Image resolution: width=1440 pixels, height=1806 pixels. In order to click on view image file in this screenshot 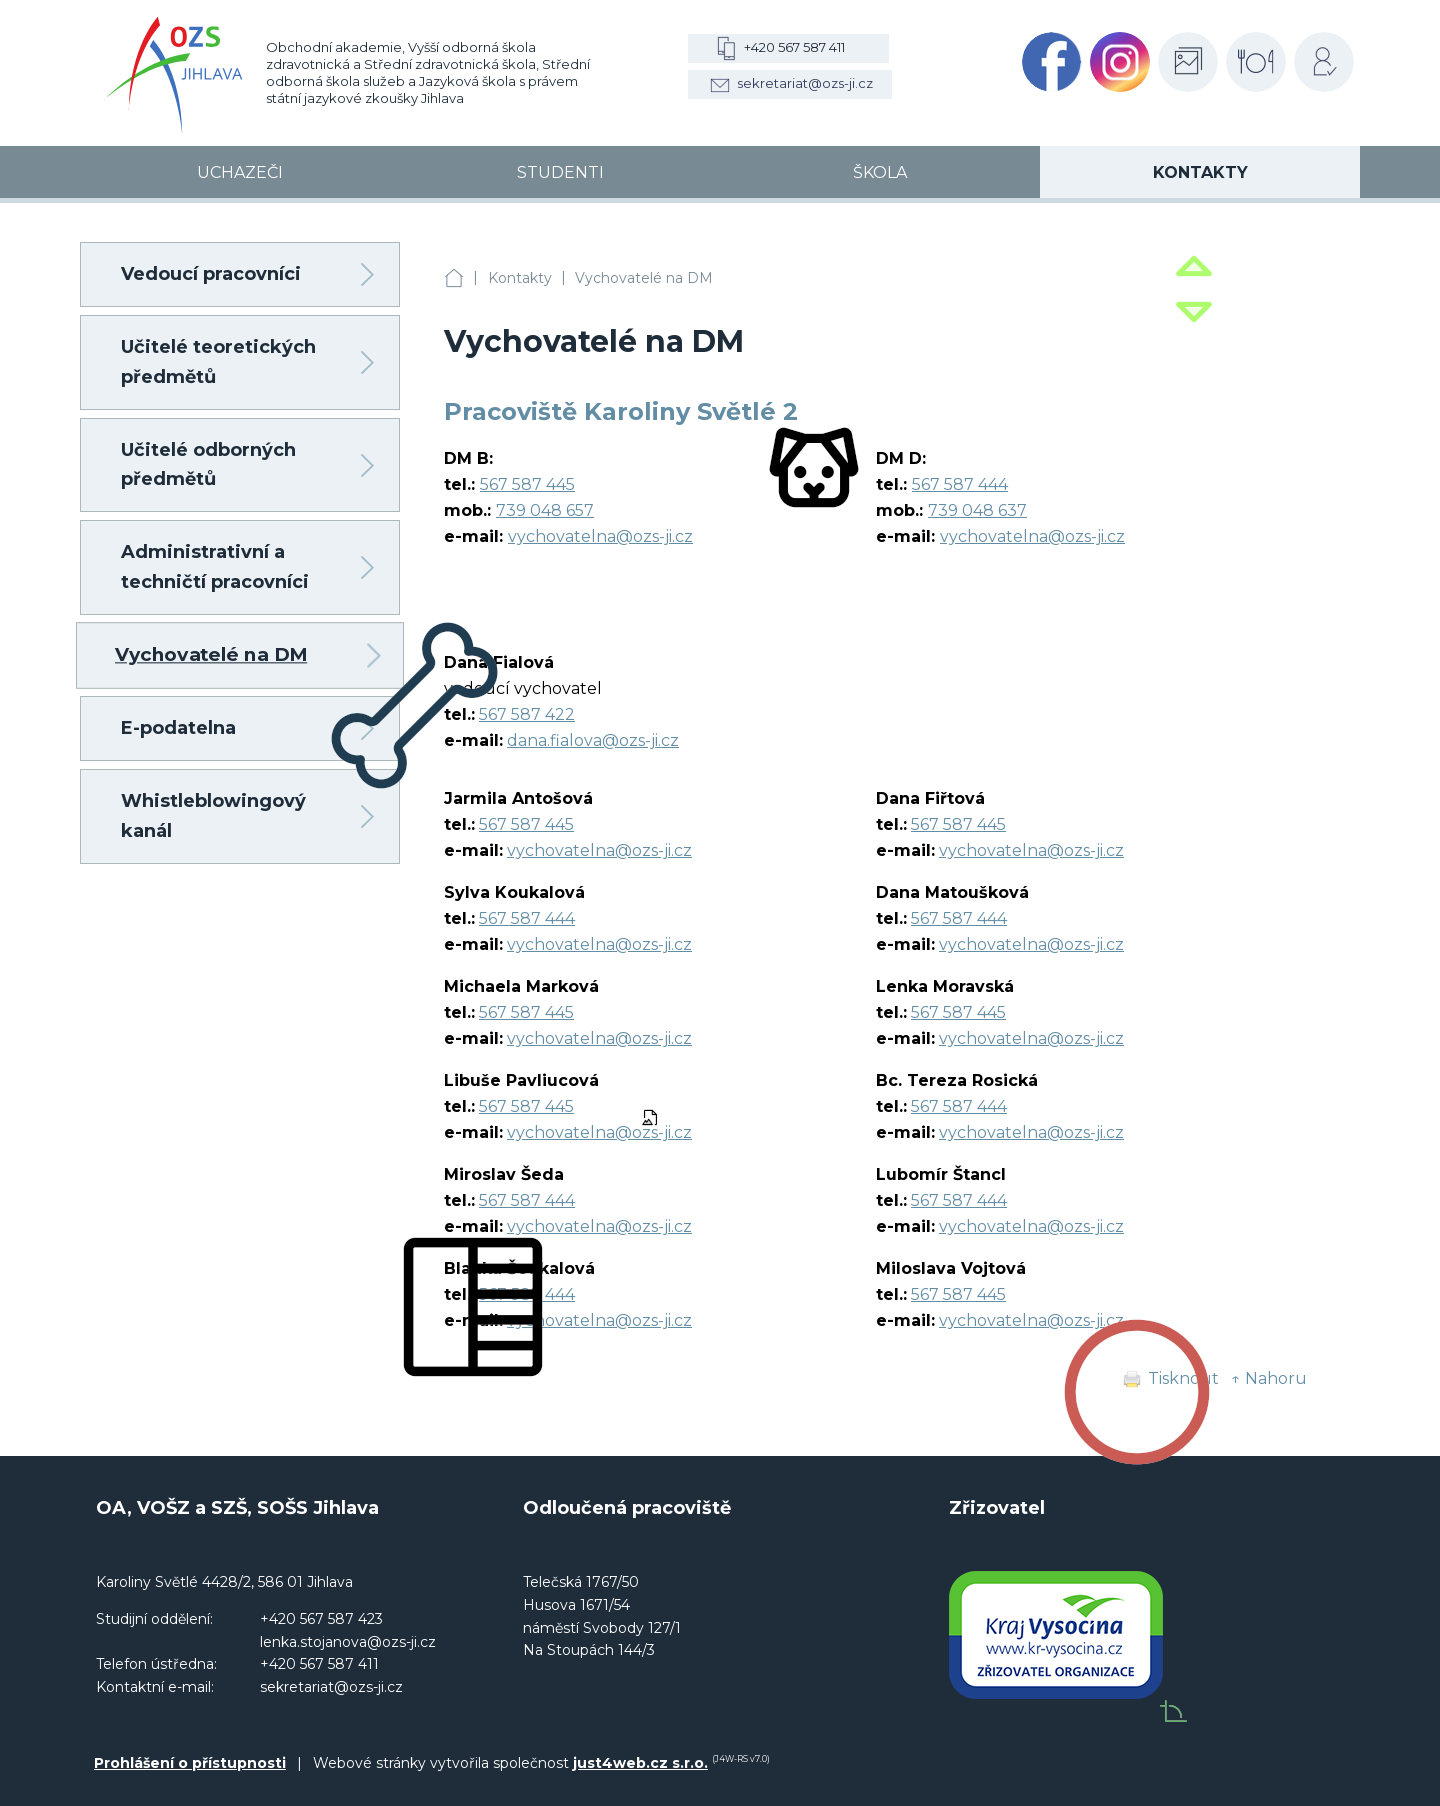, I will do `click(650, 1117)`.